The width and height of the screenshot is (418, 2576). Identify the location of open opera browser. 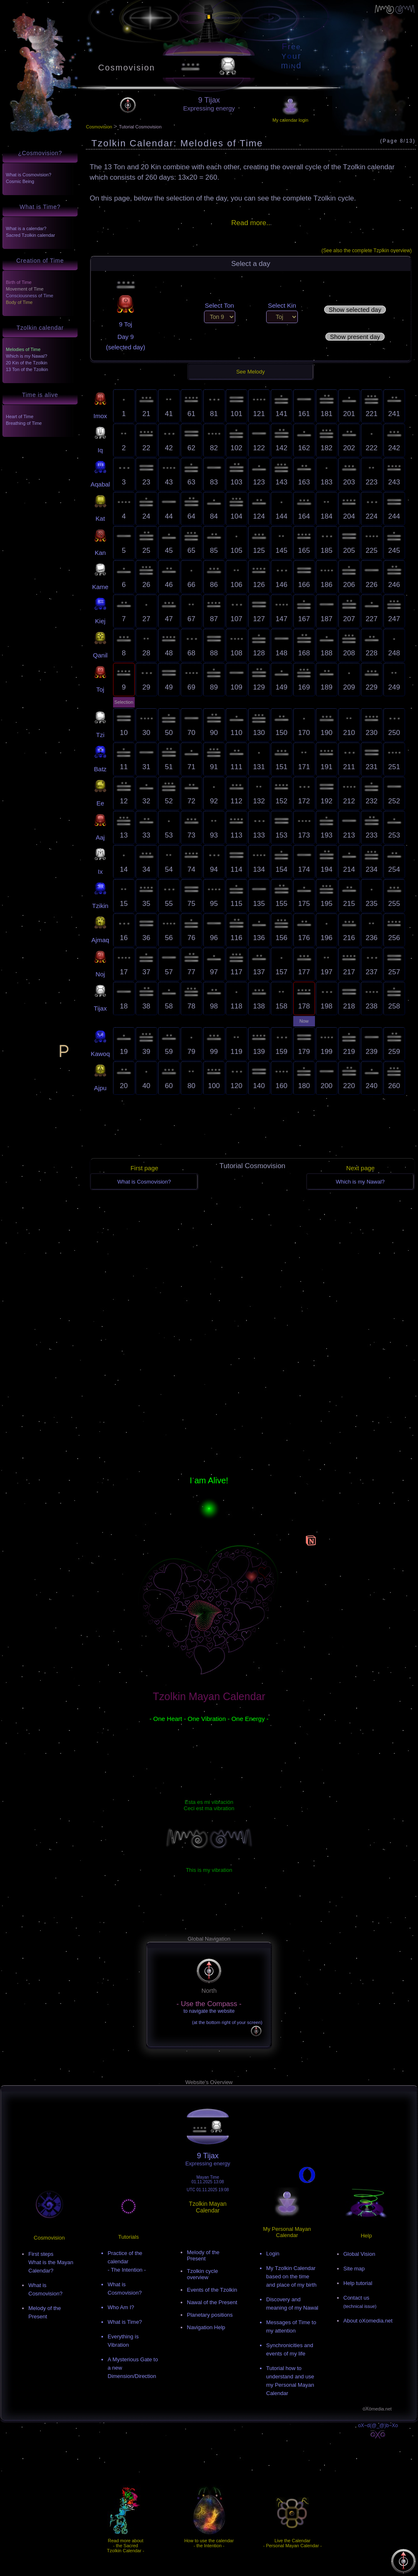
(307, 2175).